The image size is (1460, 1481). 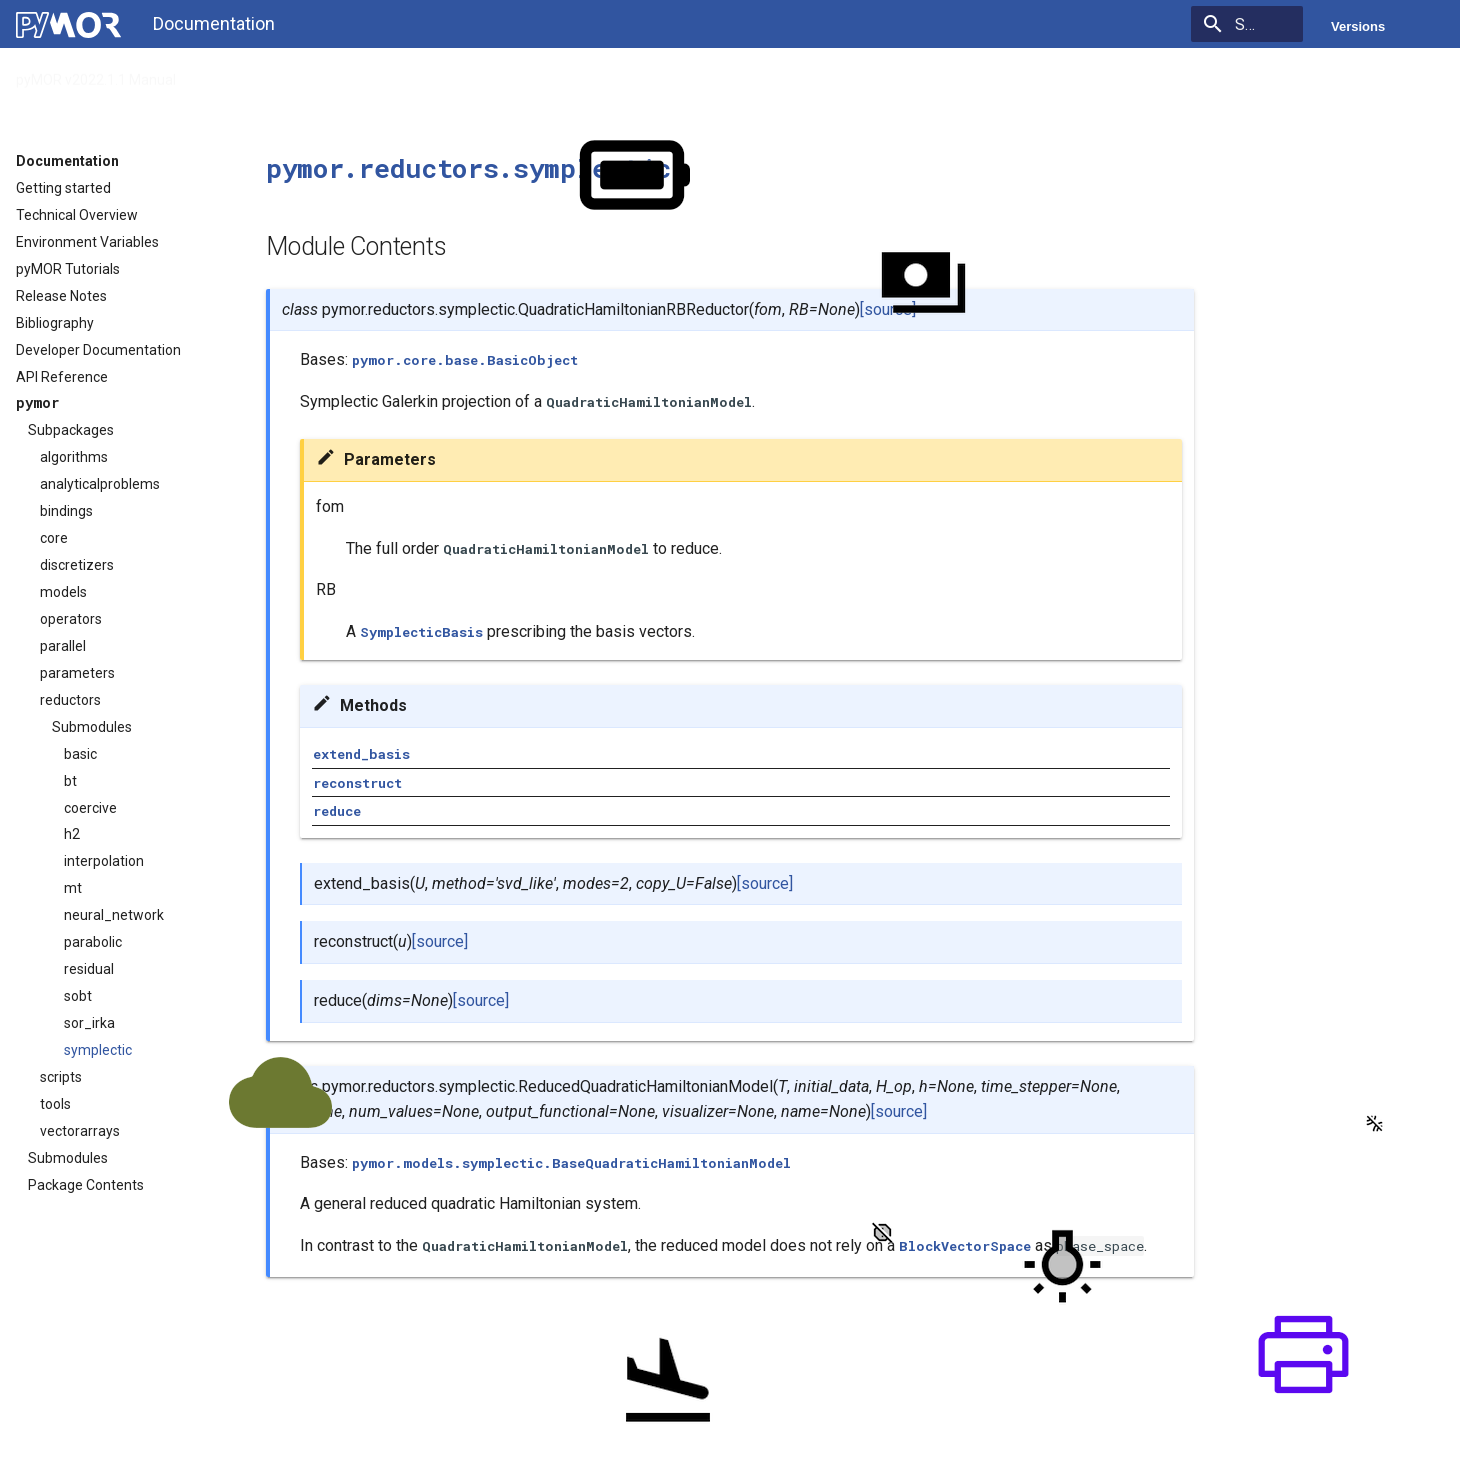 I want to click on access payment methods, so click(x=923, y=282).